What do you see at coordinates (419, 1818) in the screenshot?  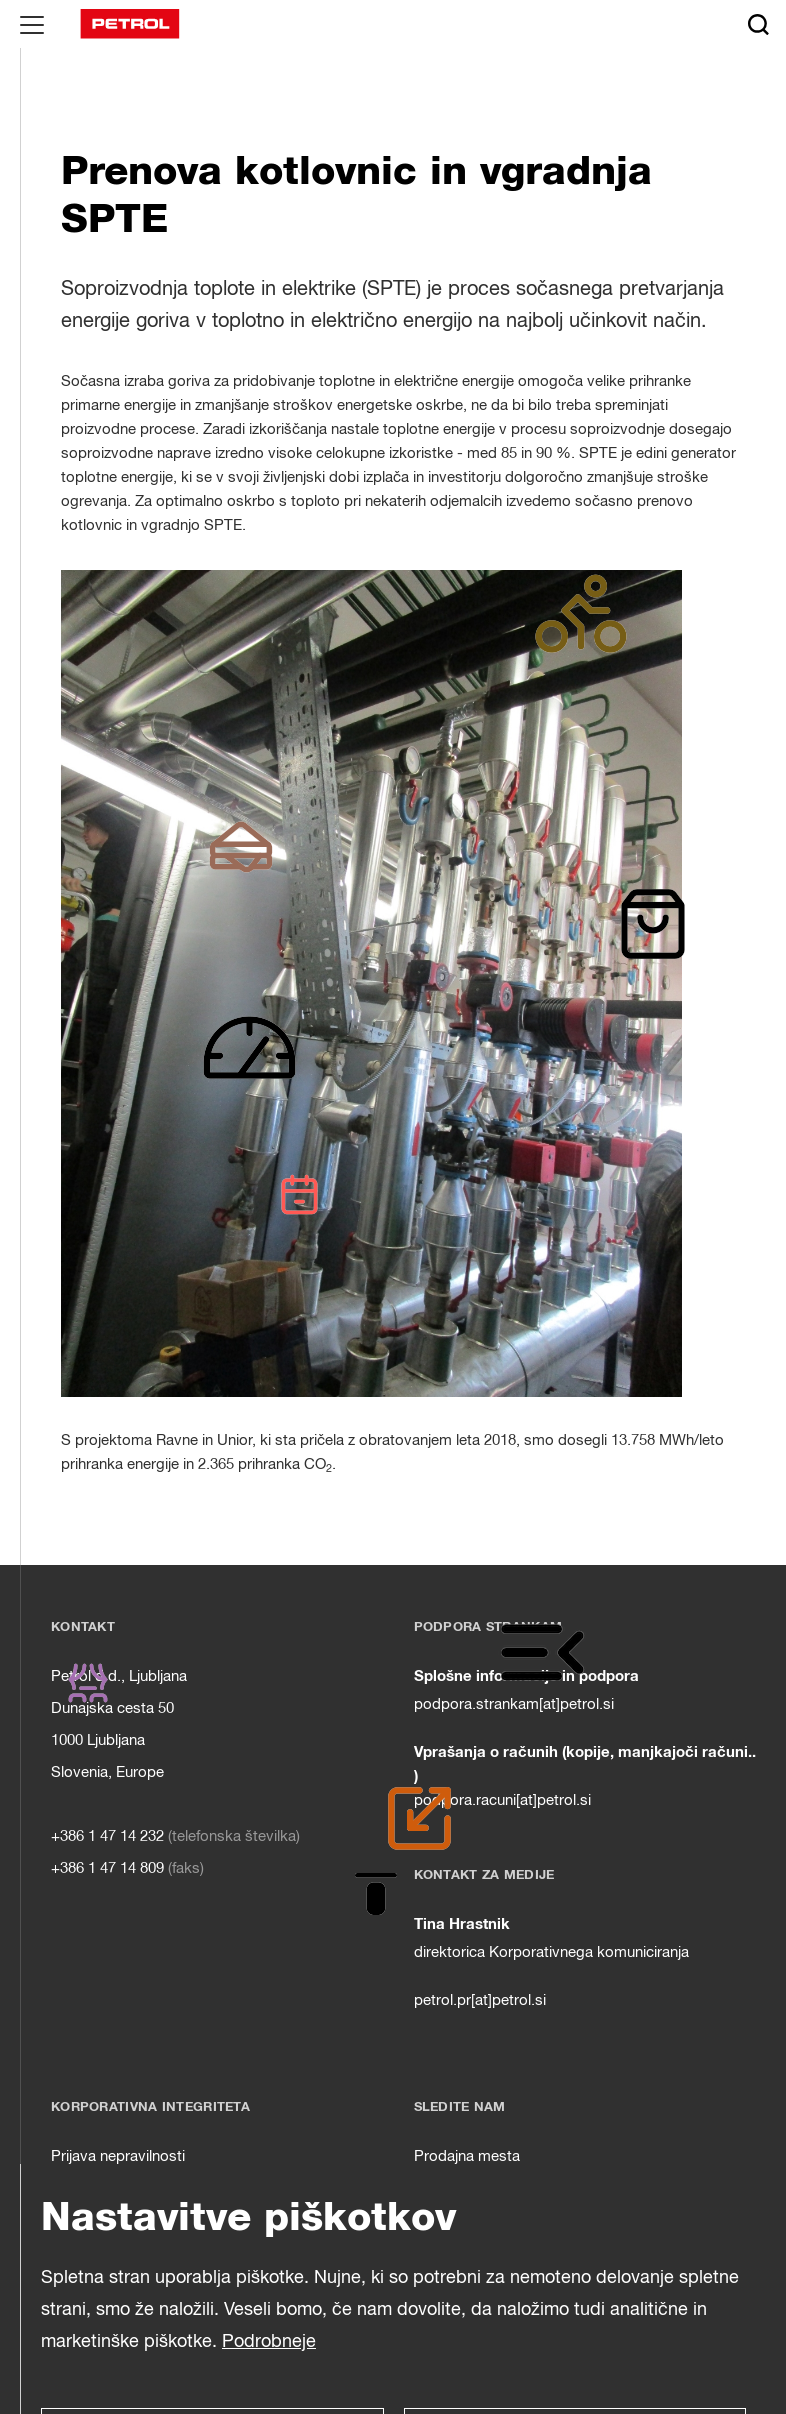 I see `resize or scale an element` at bounding box center [419, 1818].